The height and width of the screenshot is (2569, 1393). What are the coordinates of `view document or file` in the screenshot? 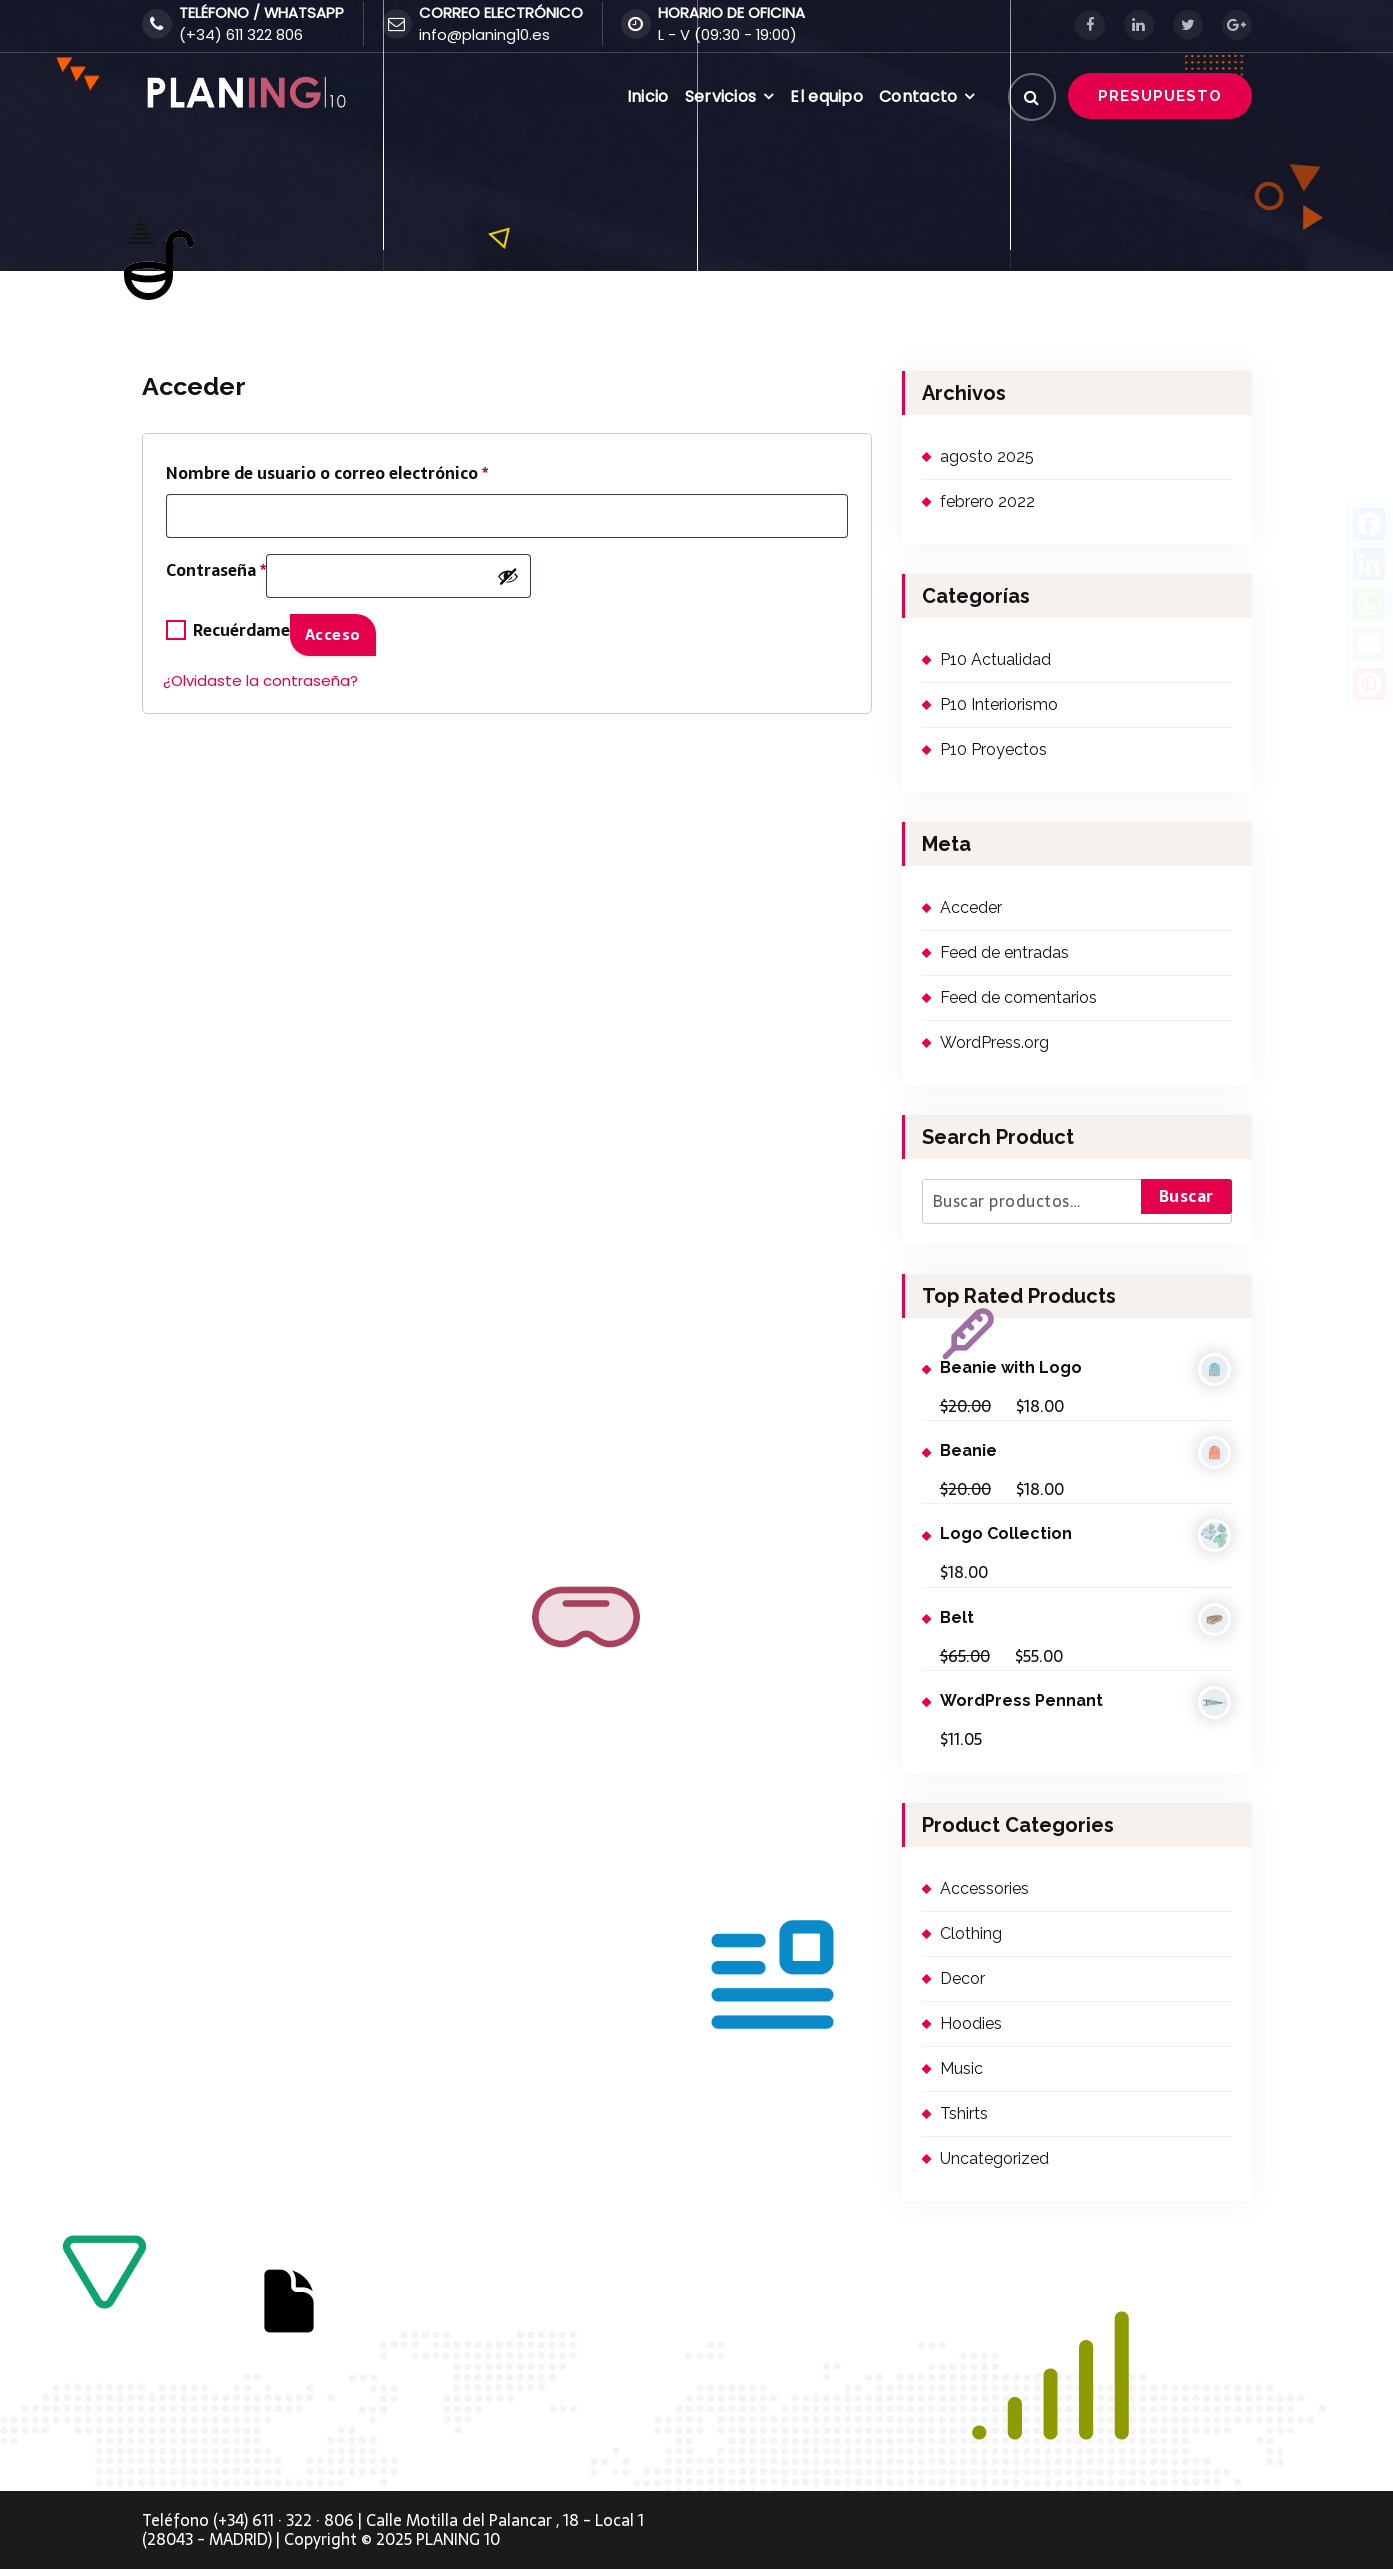 It's located at (289, 2301).